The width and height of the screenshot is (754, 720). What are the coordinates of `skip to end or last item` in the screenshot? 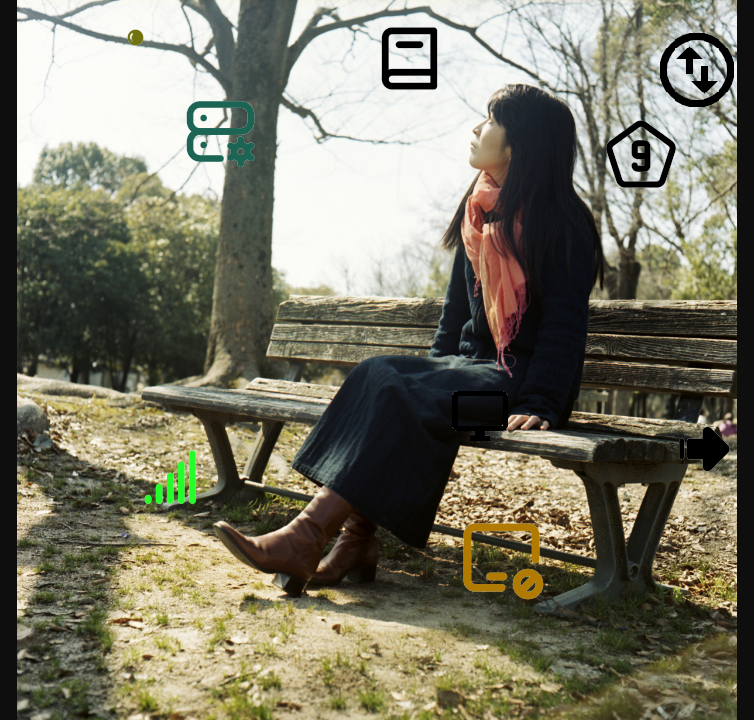 It's located at (705, 449).